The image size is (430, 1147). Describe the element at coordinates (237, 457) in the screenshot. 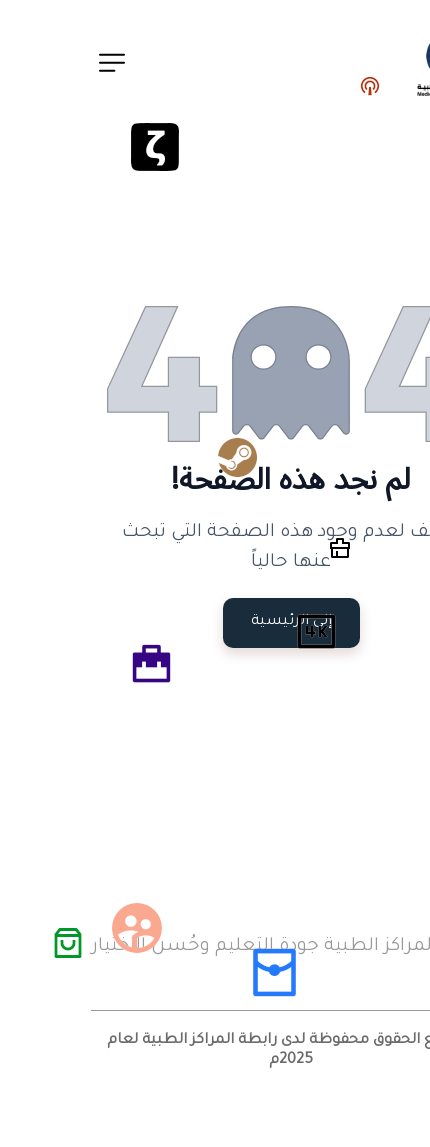

I see `open Steam gaming platform` at that location.